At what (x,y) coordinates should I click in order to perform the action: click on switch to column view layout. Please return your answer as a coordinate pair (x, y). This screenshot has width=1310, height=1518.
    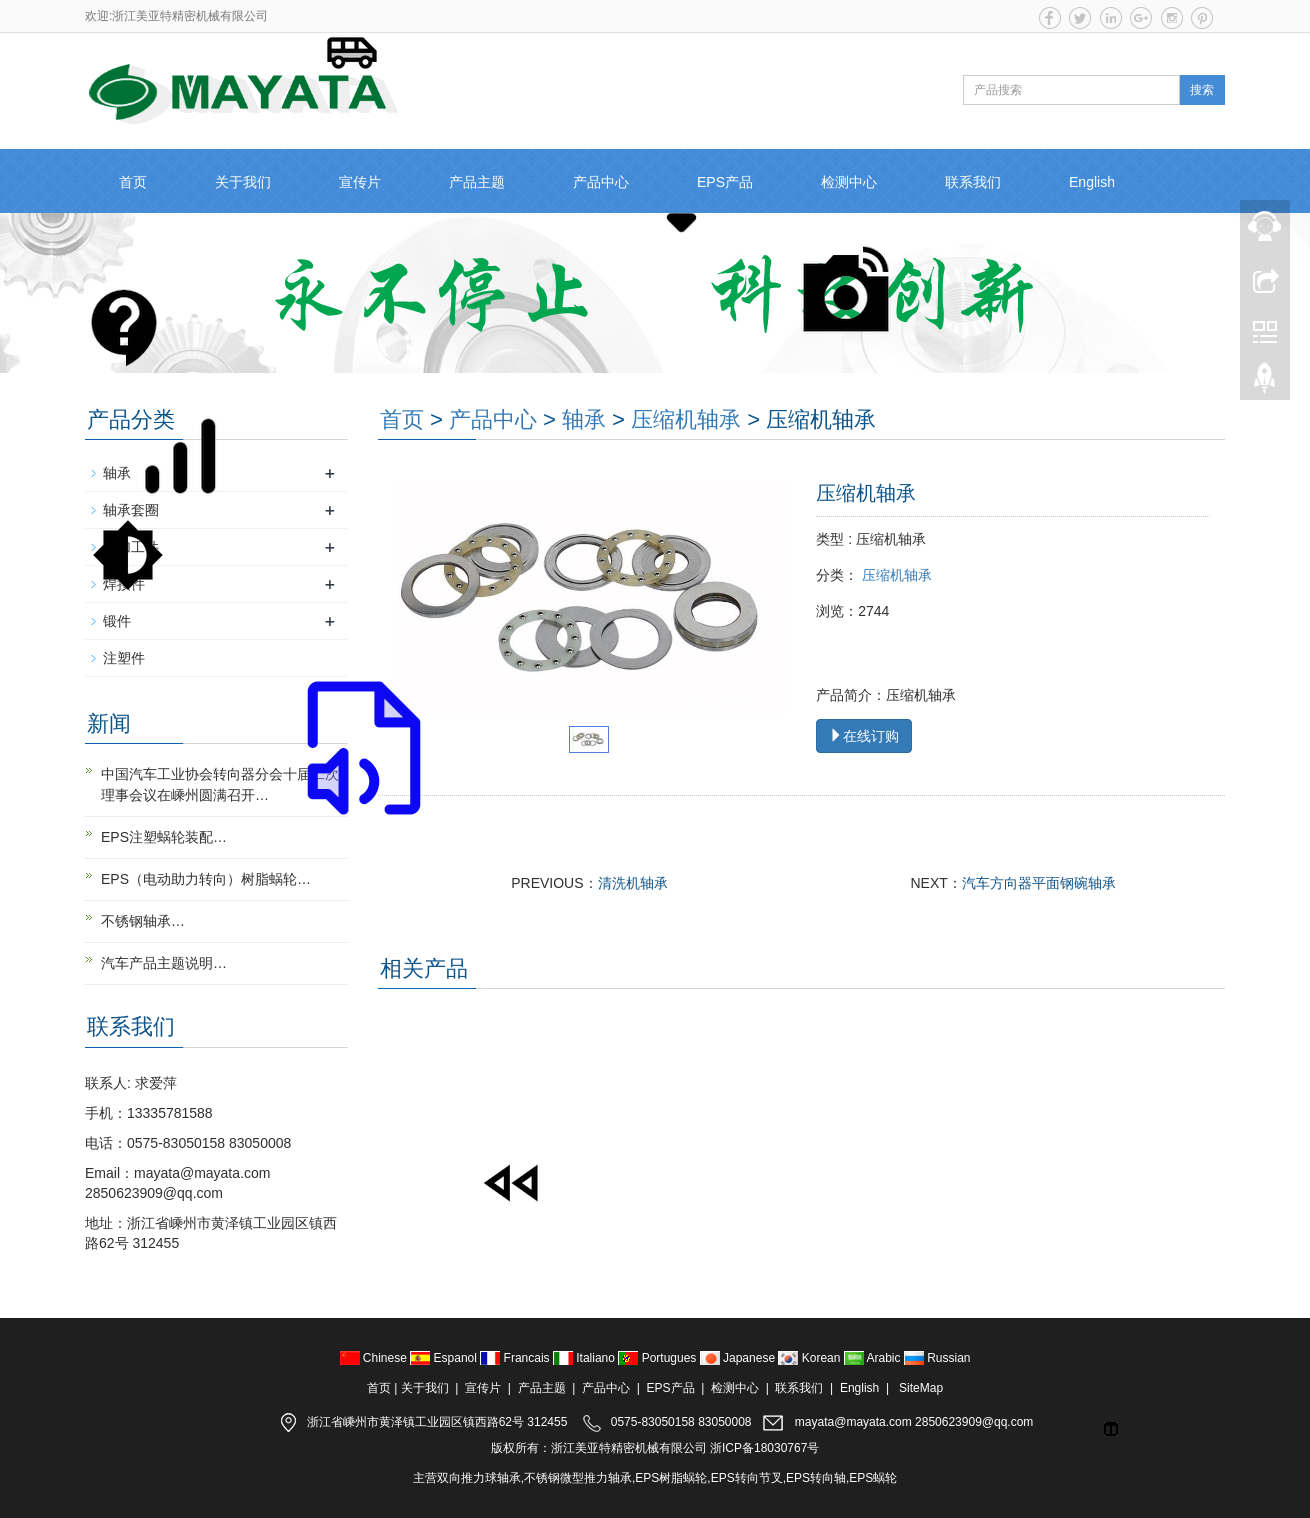
    Looking at the image, I should click on (1111, 1429).